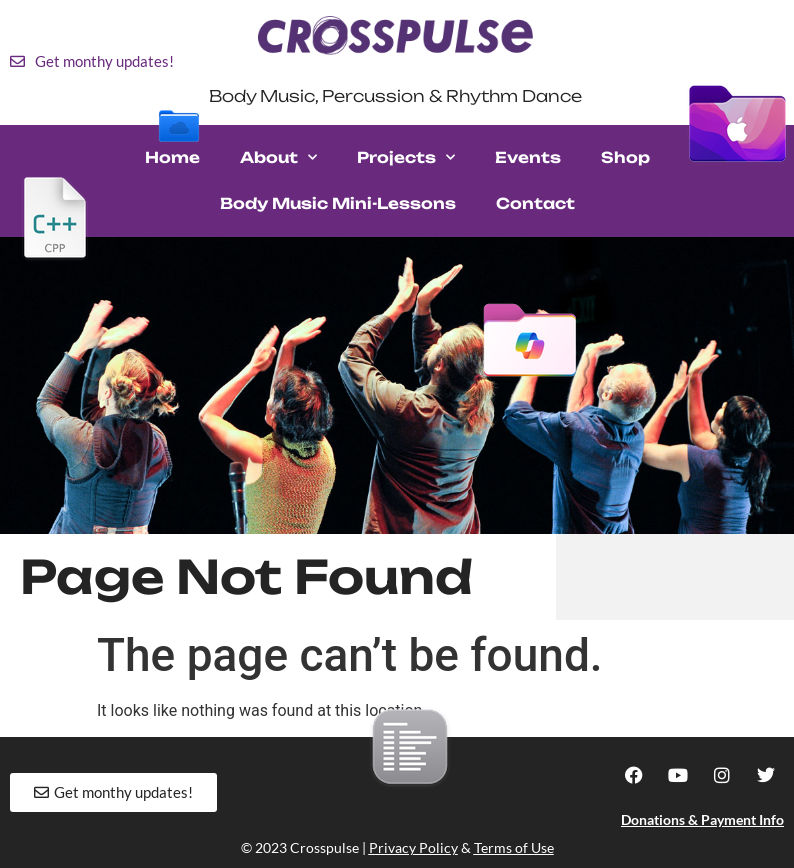 This screenshot has height=868, width=794. What do you see at coordinates (179, 126) in the screenshot?
I see `access cloud-synced files and folders` at bounding box center [179, 126].